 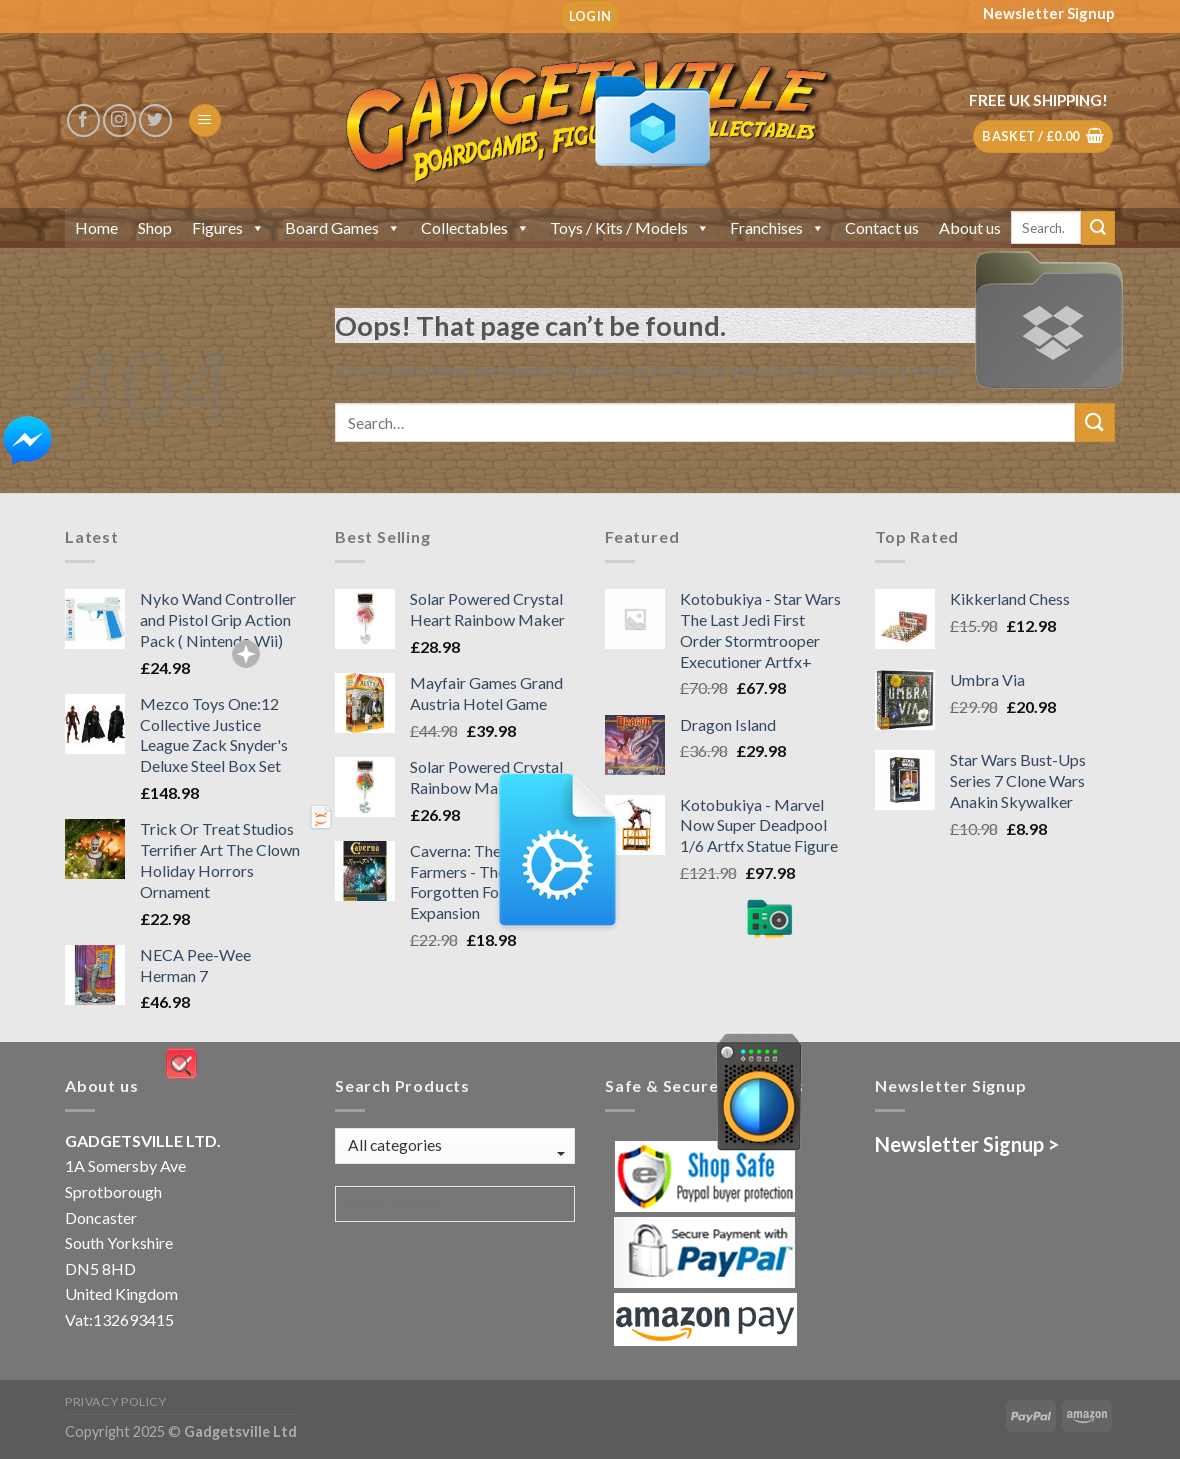 What do you see at coordinates (557, 849) in the screenshot?
I see `an AppImage application package file` at bounding box center [557, 849].